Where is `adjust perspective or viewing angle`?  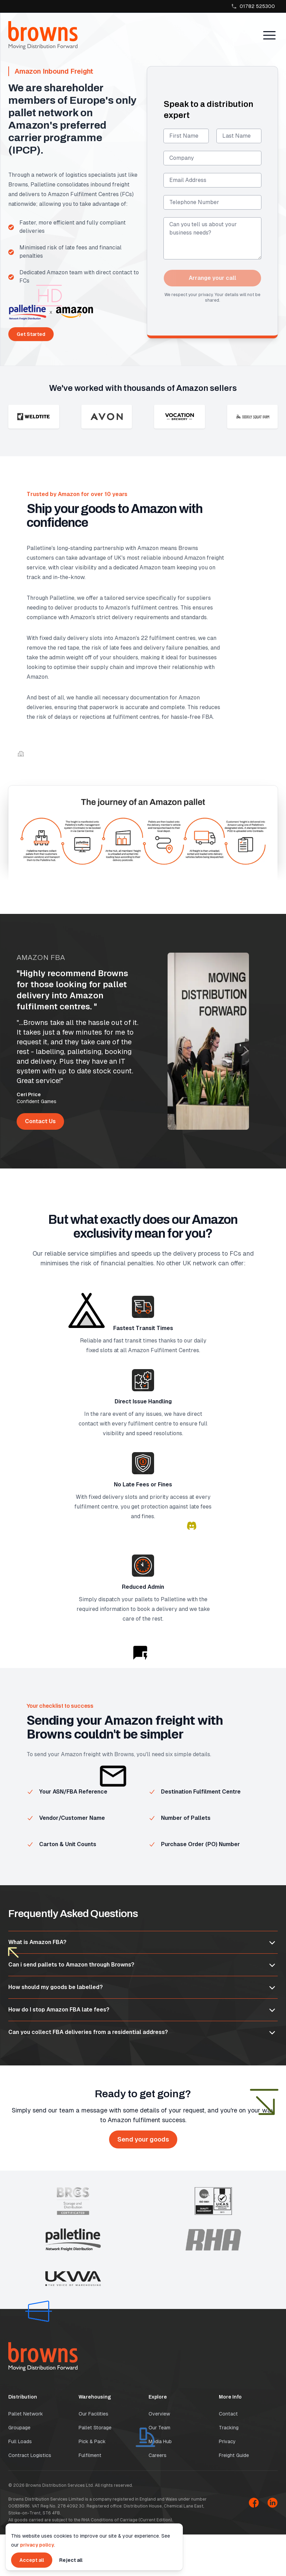
adjust perspective or viewing angle is located at coordinates (38, 2311).